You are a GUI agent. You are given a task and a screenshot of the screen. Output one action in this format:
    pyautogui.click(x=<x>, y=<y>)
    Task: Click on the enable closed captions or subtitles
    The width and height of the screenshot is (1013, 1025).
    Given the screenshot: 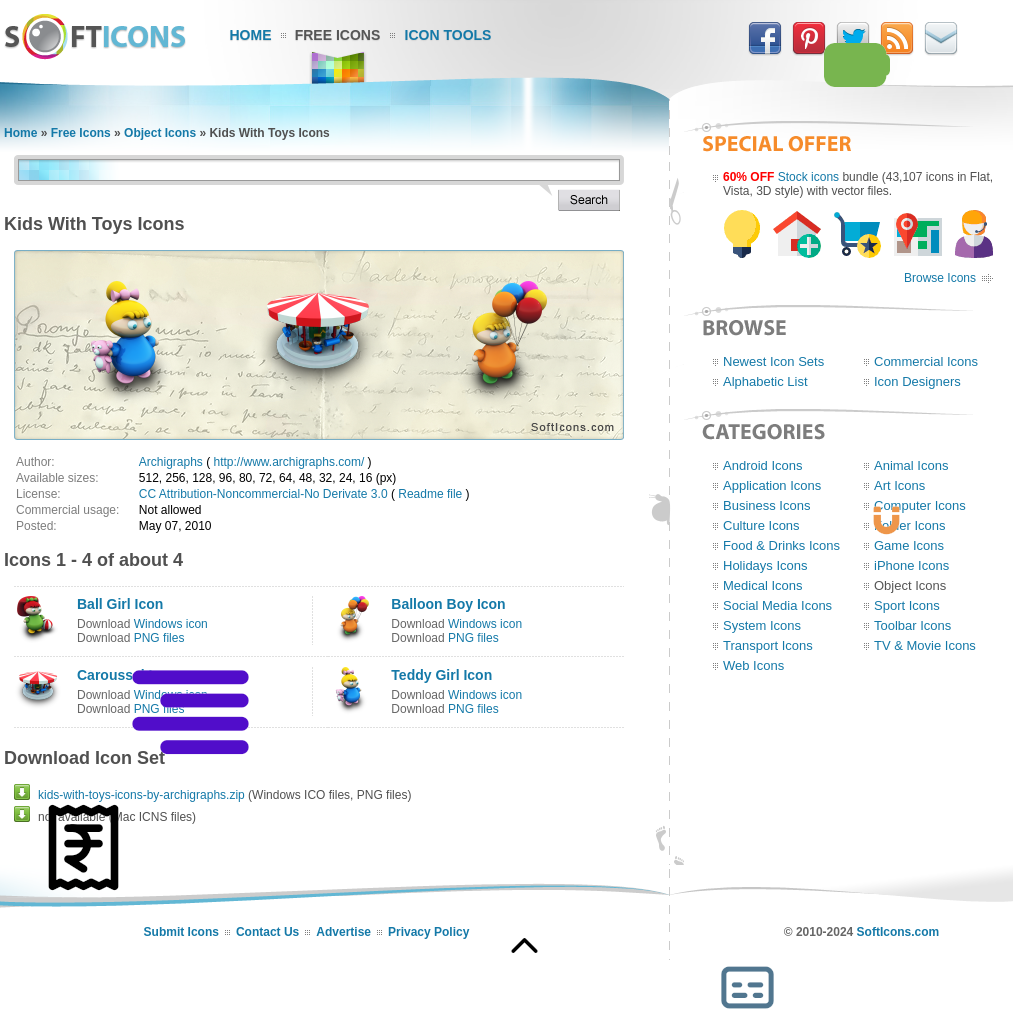 What is the action you would take?
    pyautogui.click(x=747, y=987)
    